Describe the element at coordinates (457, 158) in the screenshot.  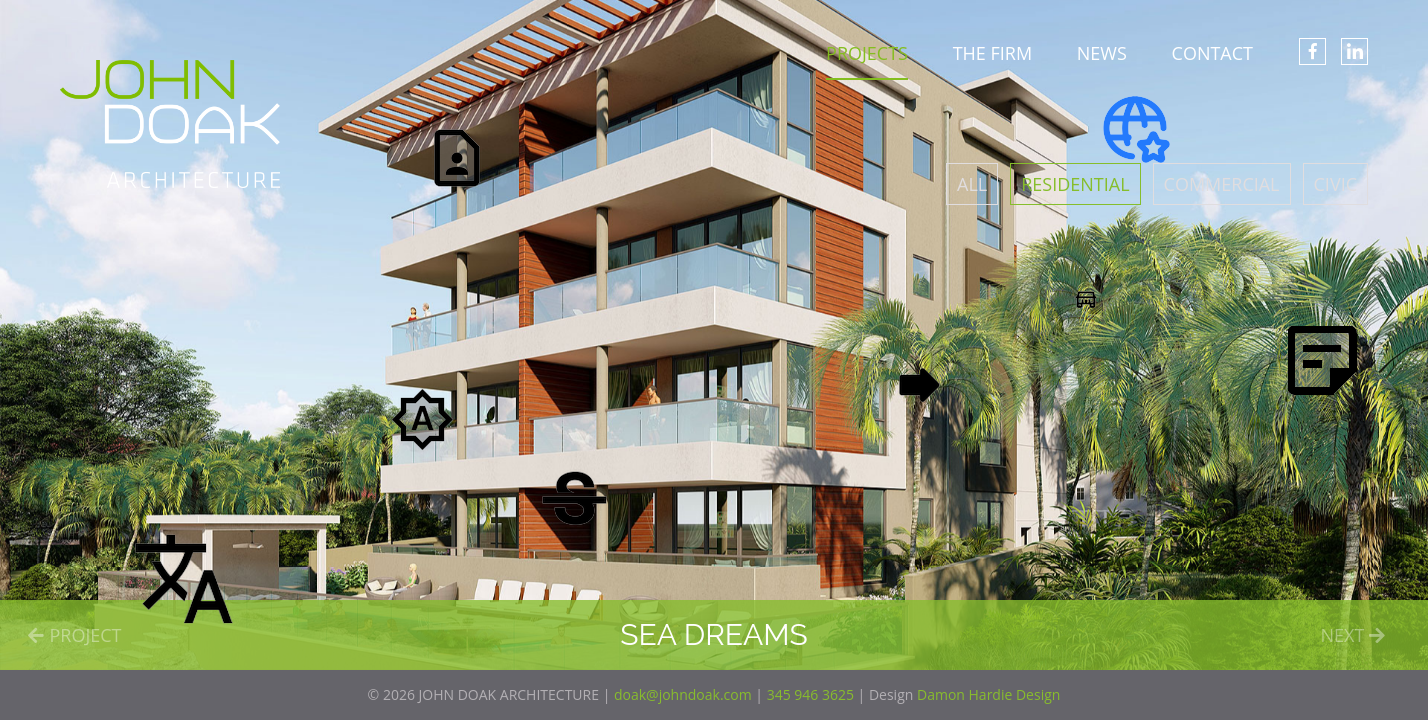
I see `view contact details` at that location.